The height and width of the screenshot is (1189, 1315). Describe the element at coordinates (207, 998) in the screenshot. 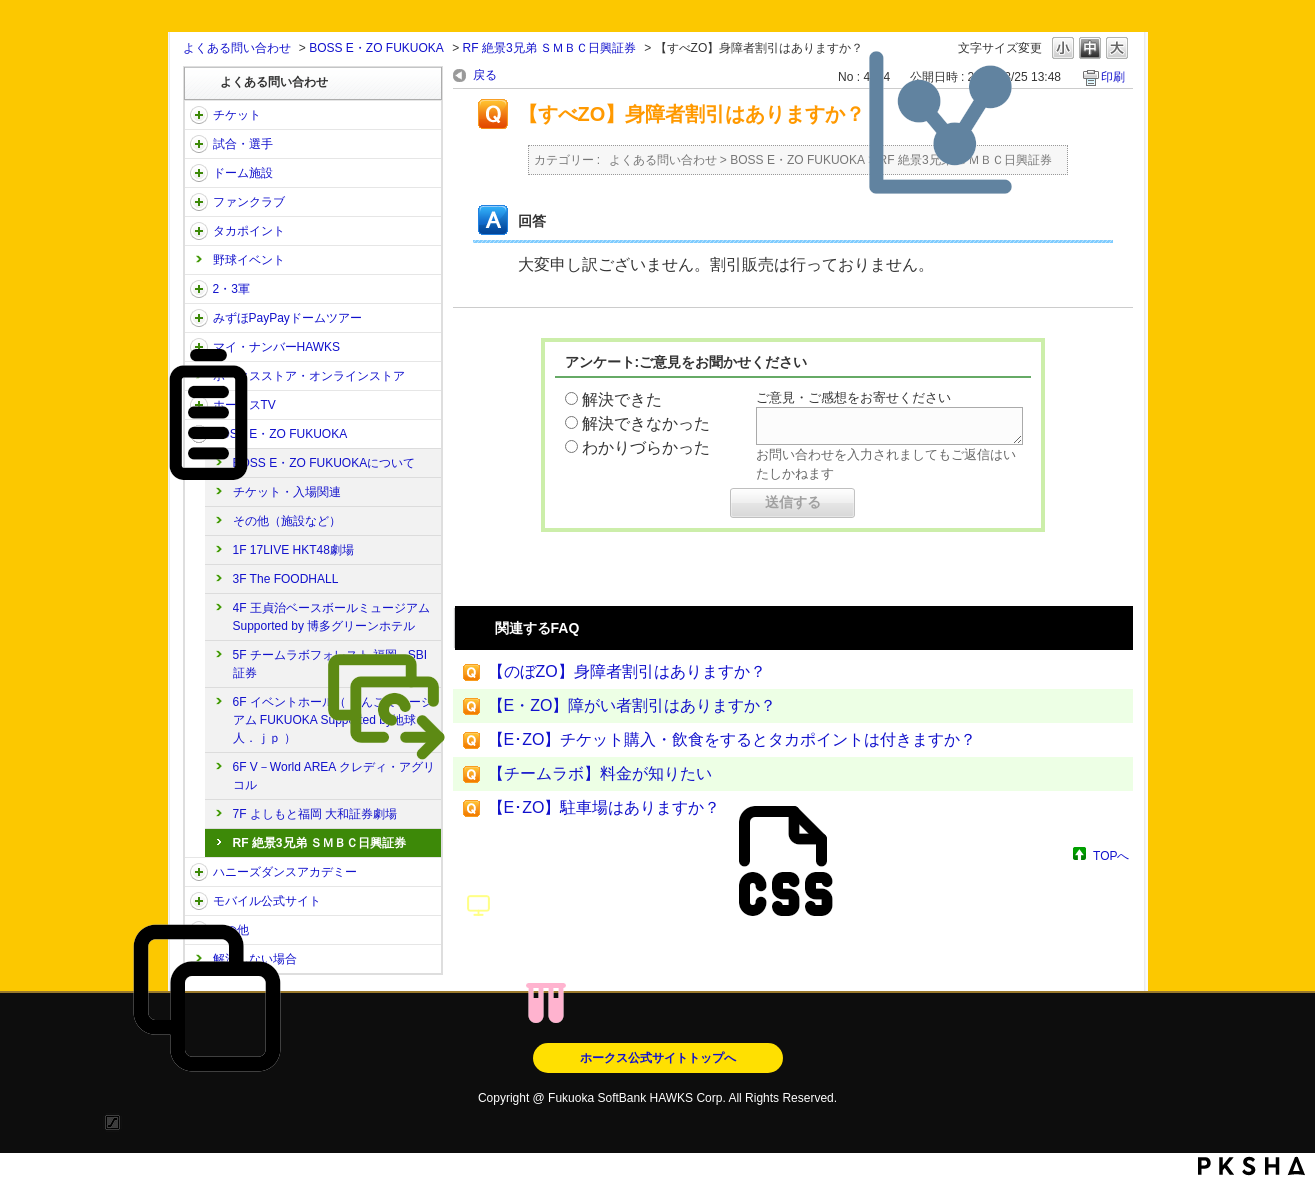

I see `copy to clipboard` at that location.